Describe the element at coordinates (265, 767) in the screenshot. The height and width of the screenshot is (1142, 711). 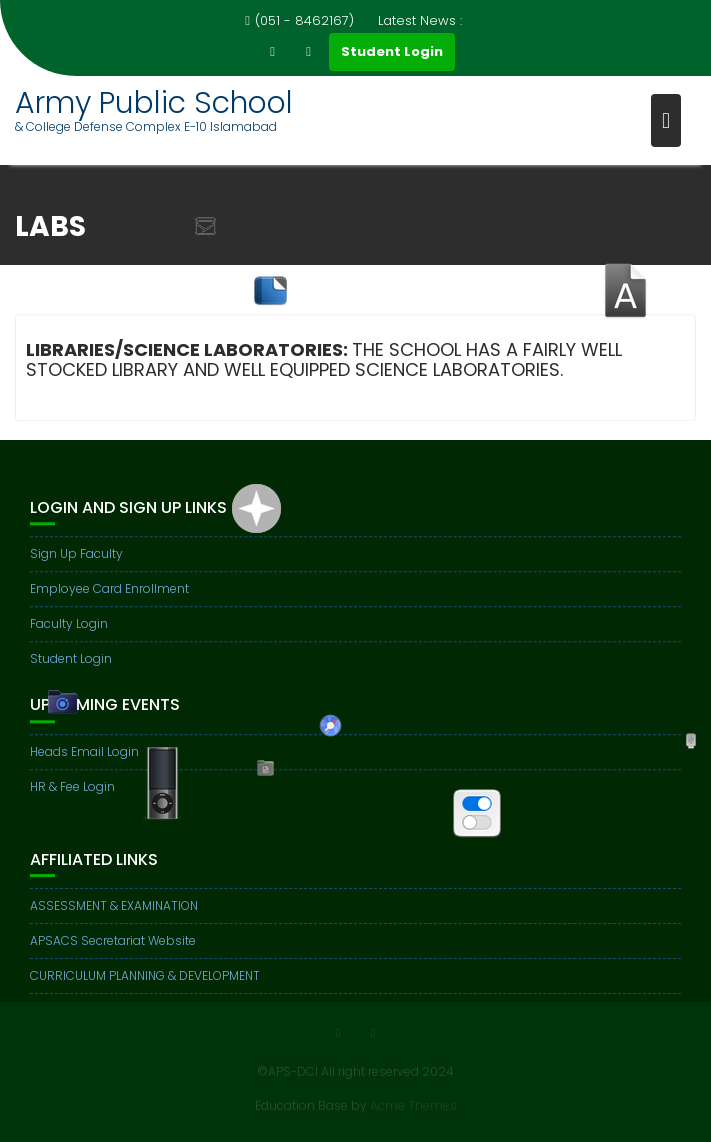
I see `open your documents folder` at that location.